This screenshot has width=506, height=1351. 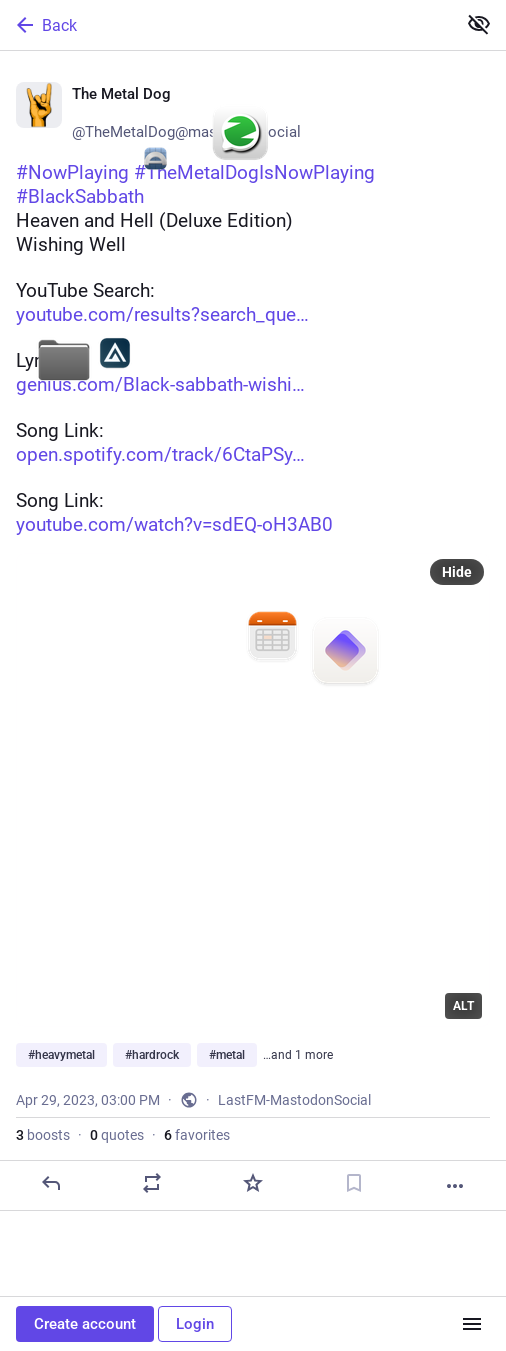 What do you see at coordinates (64, 360) in the screenshot?
I see `open folder to view contents` at bounding box center [64, 360].